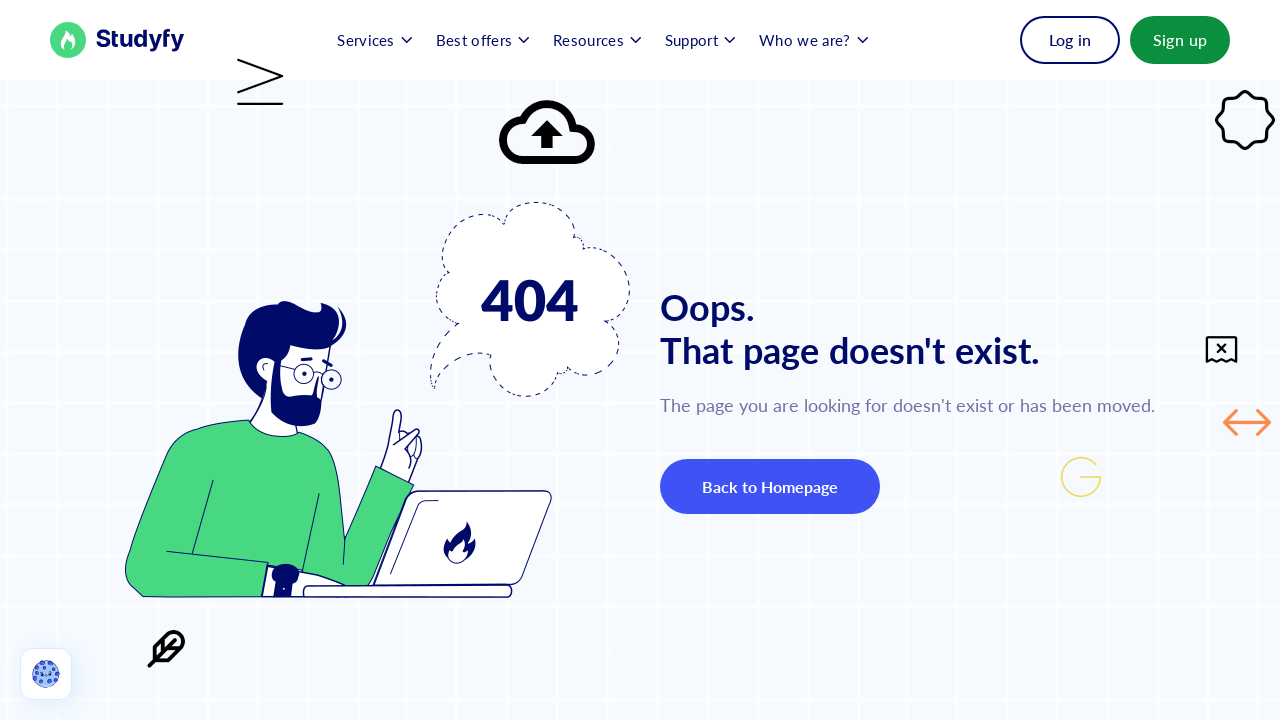 The height and width of the screenshot is (720, 1280). I want to click on cancel or void a receipt, so click(1221, 349).